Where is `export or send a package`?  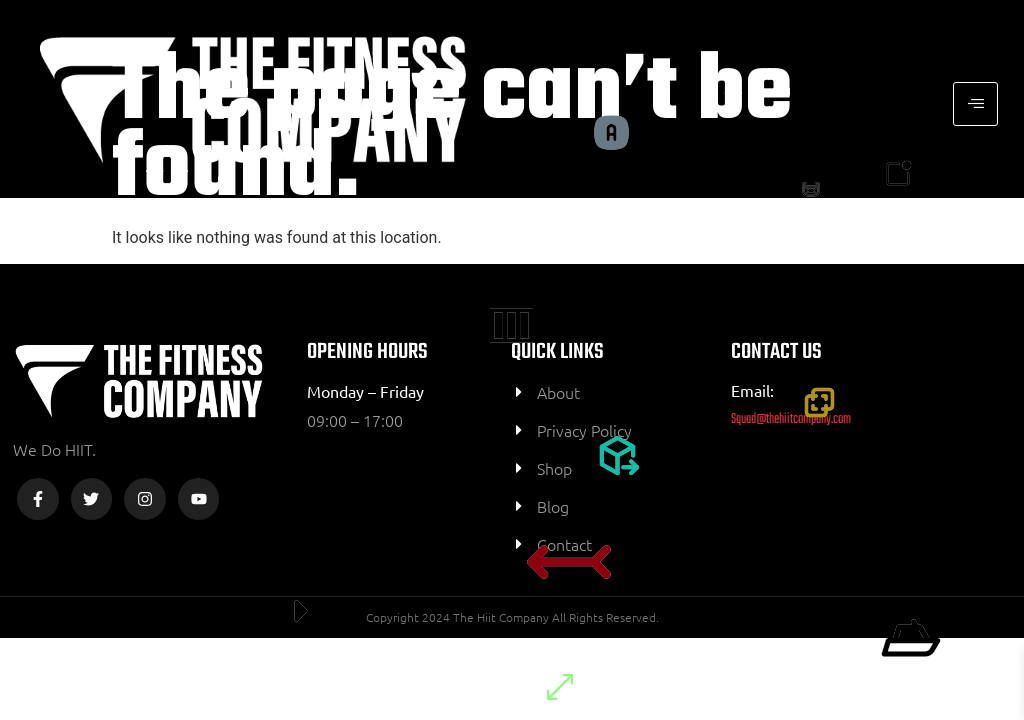
export or send a package is located at coordinates (617, 455).